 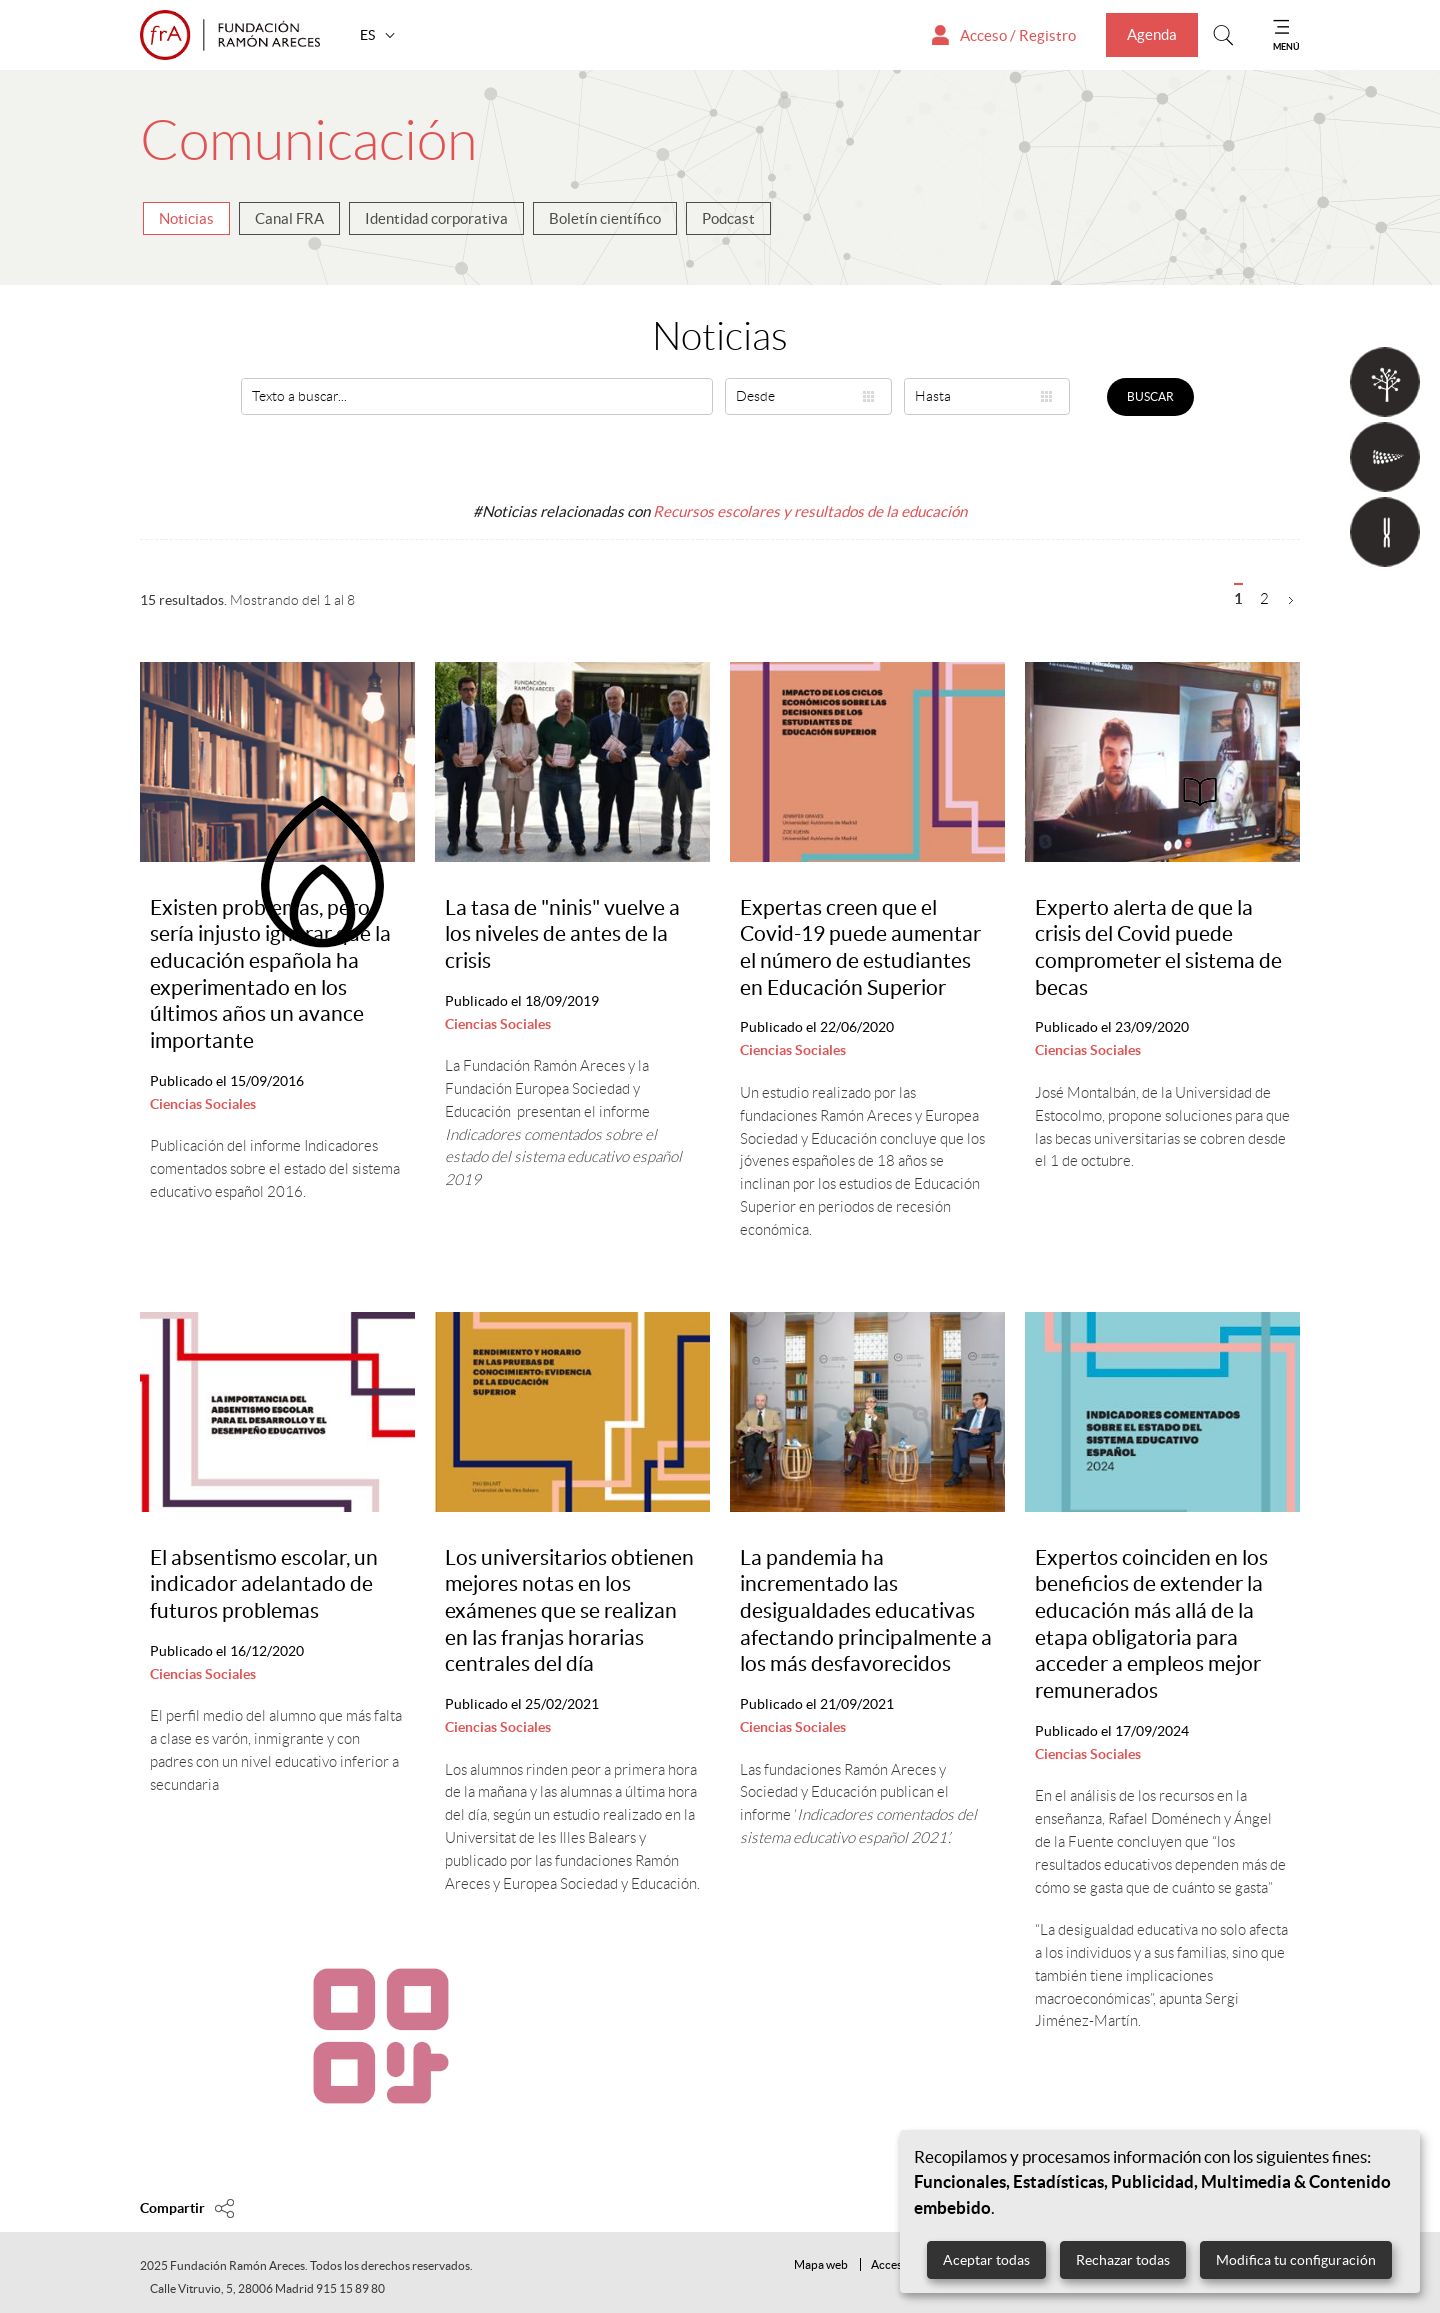 I want to click on indicates trending or popular content, so click(x=322, y=874).